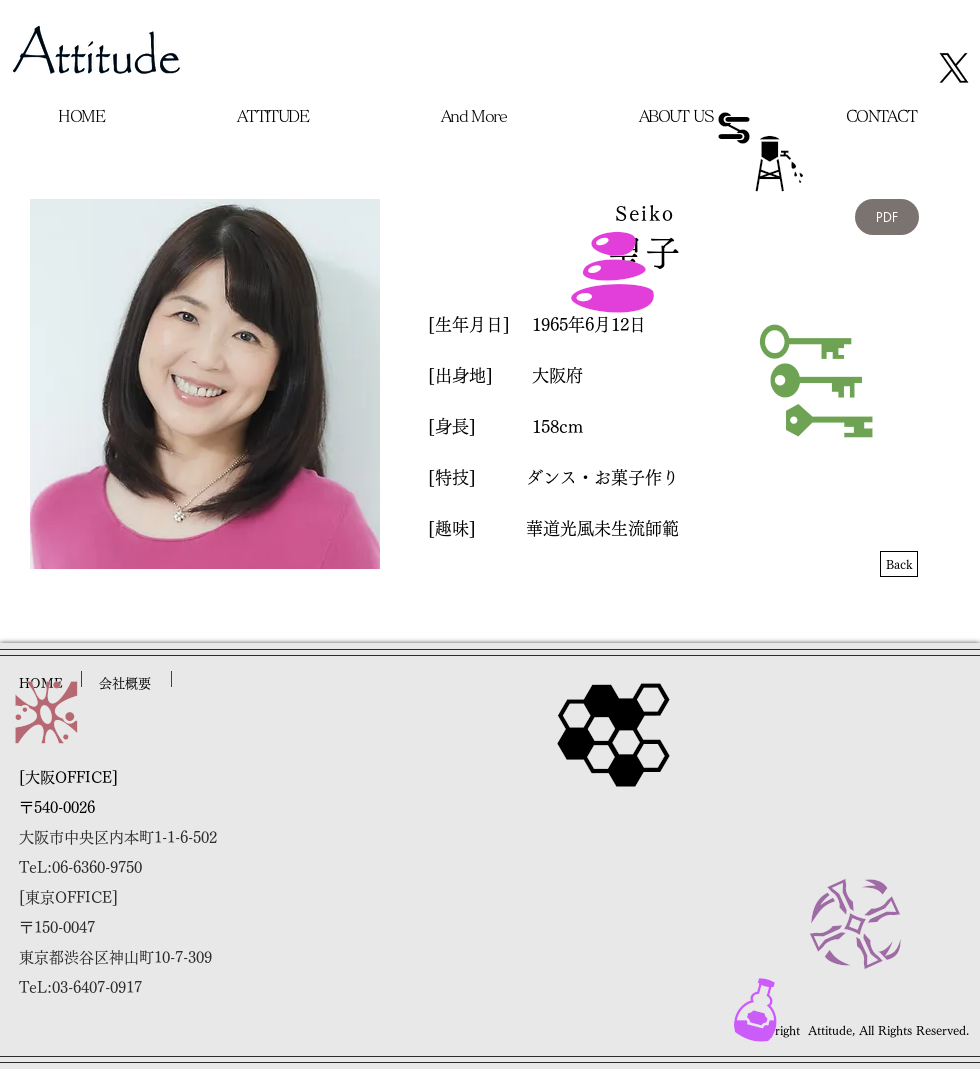 This screenshot has height=1069, width=980. What do you see at coordinates (758, 1009) in the screenshot?
I see `select a potion or consumable item` at bounding box center [758, 1009].